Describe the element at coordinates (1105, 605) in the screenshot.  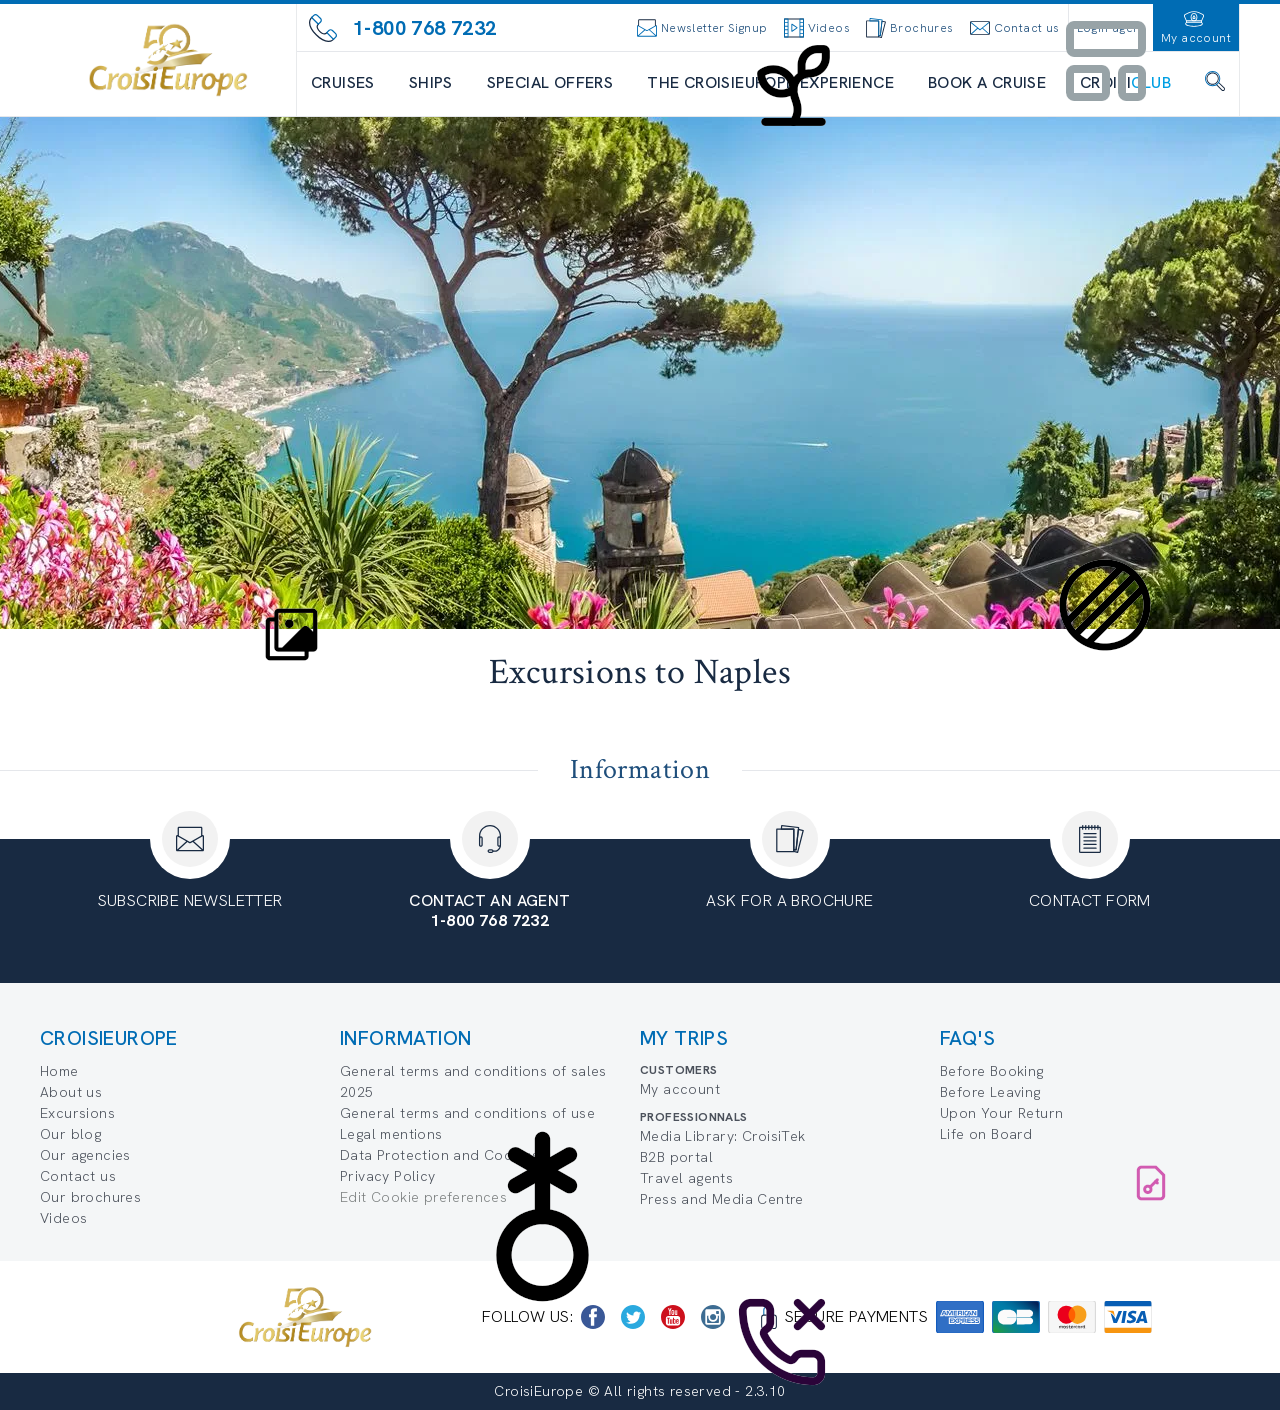
I see `indicates restricted or prohibited action` at that location.